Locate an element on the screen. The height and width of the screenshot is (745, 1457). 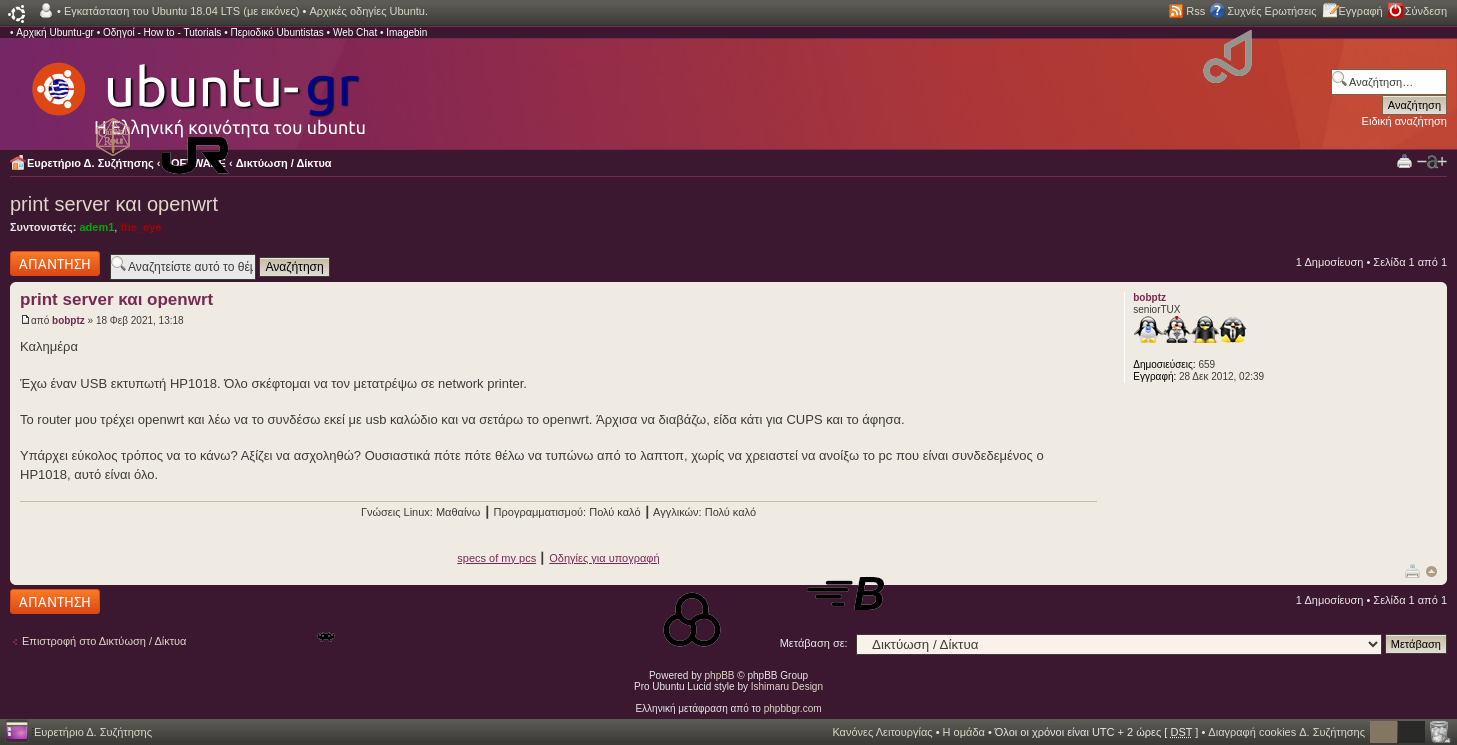
JR Group company logo is located at coordinates (195, 155).